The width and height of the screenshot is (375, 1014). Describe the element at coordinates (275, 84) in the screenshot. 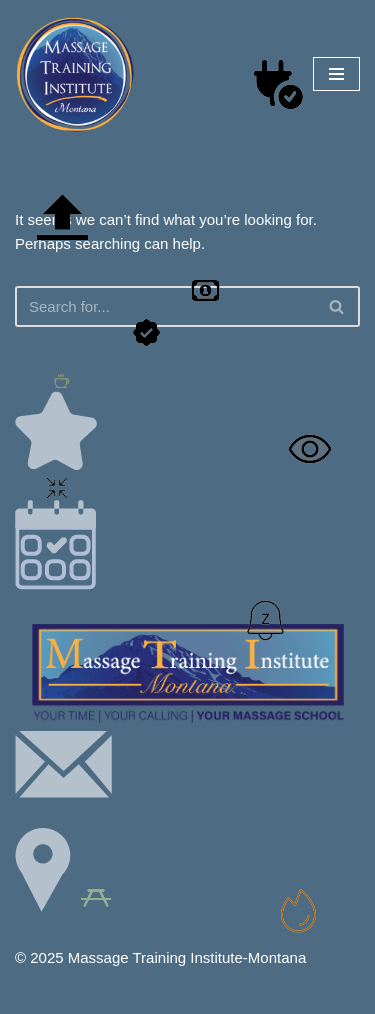

I see `indicates successful connection or power status` at that location.